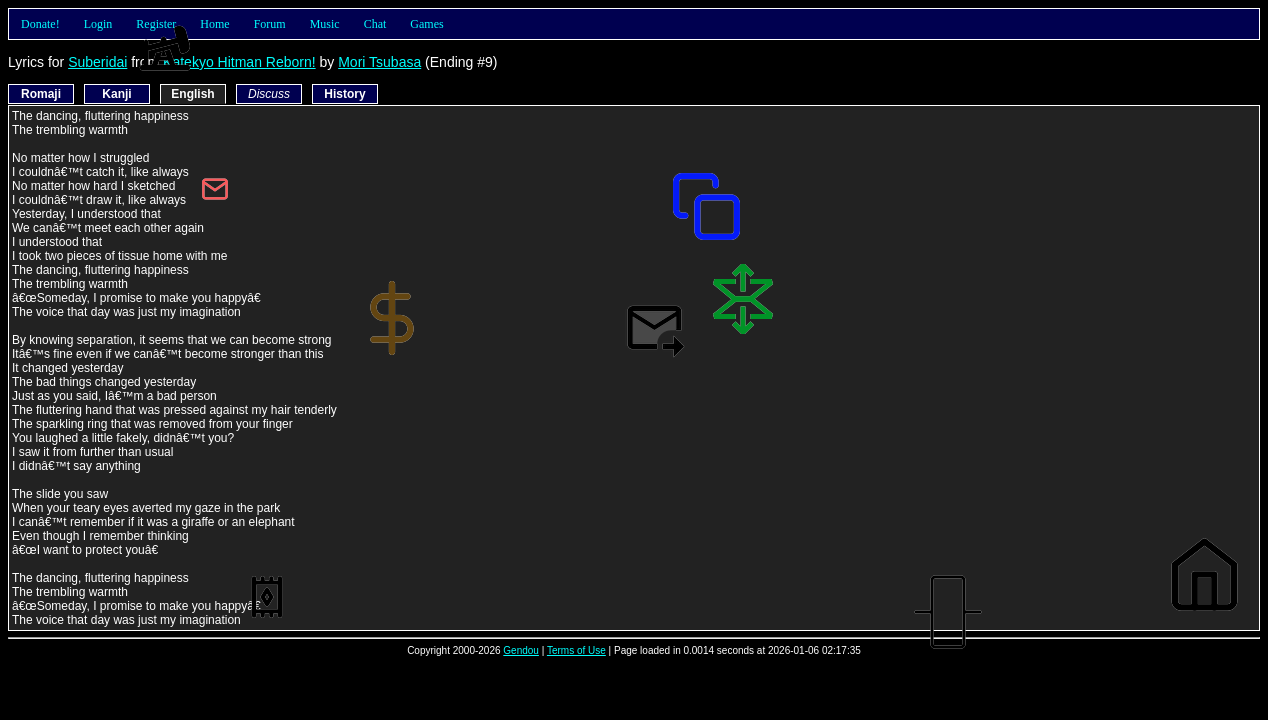 The width and height of the screenshot is (1268, 720). I want to click on forward an email to another recipient, so click(654, 327).